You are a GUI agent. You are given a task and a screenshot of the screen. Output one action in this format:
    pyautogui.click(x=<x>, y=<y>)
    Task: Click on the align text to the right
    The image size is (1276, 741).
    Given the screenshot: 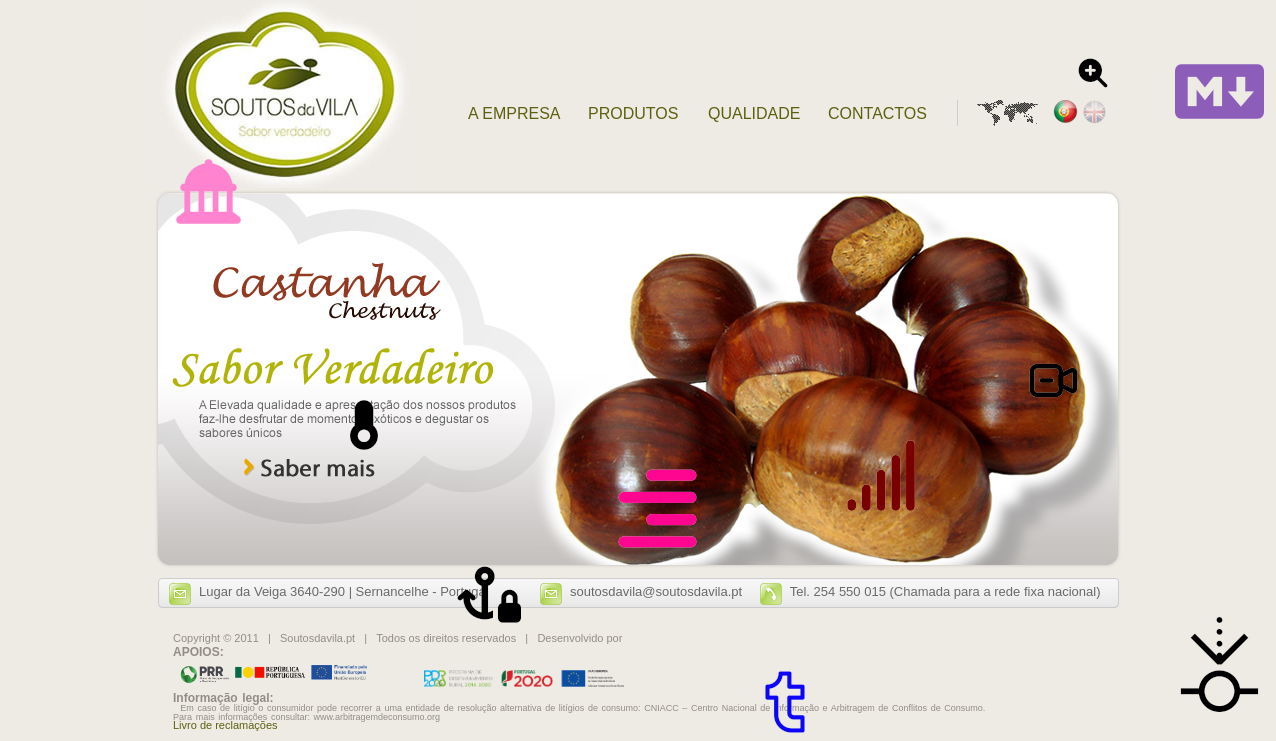 What is the action you would take?
    pyautogui.click(x=657, y=508)
    